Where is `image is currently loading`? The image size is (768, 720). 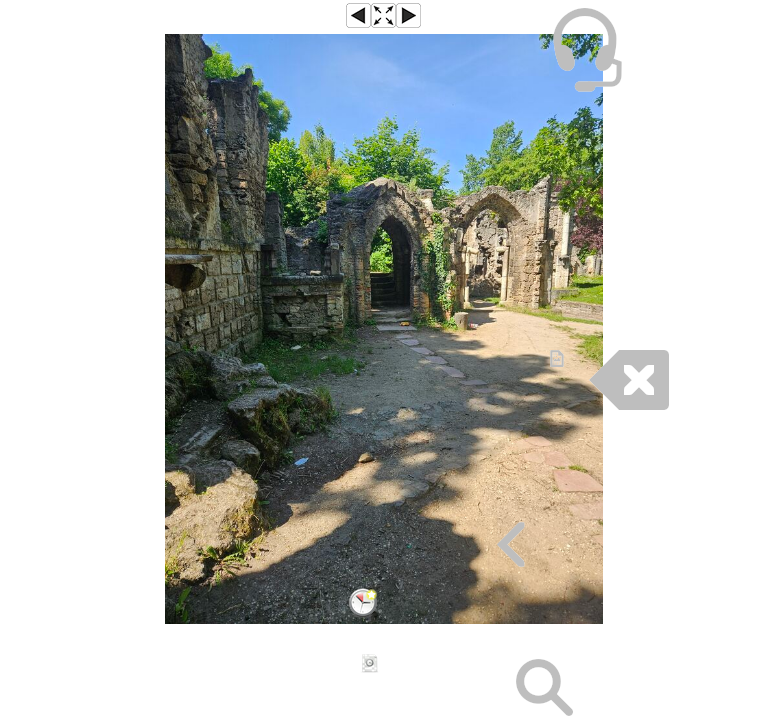 image is currently loading is located at coordinates (370, 663).